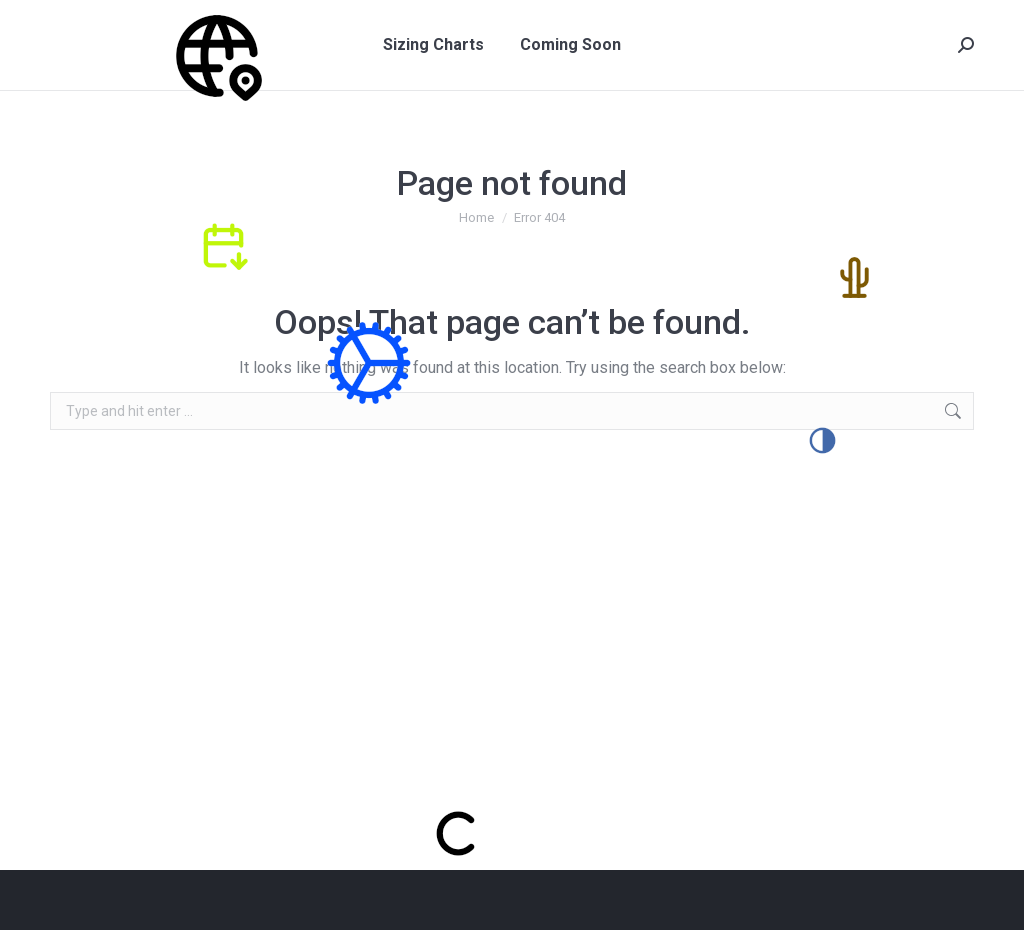 Image resolution: width=1024 pixels, height=930 pixels. I want to click on access settings or preferences, so click(369, 363).